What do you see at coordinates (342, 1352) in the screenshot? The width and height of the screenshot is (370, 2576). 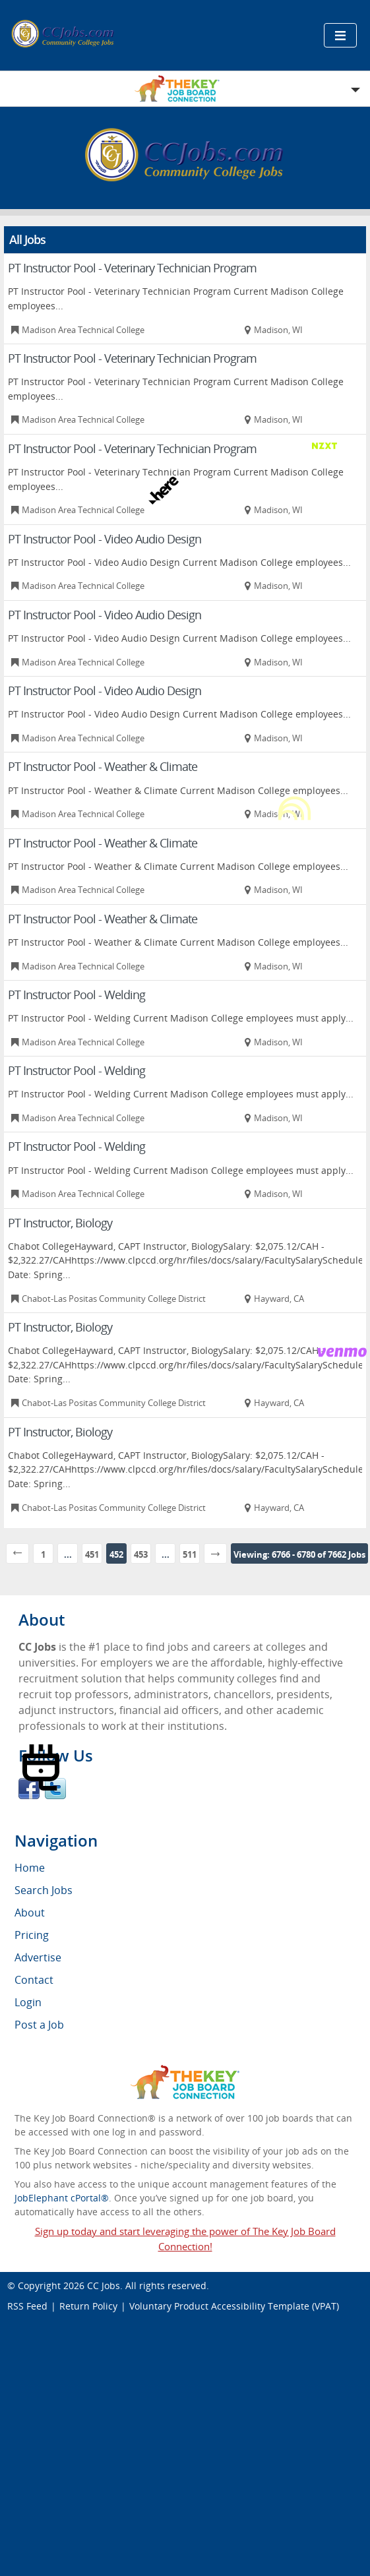 I see `open the venmo app` at bounding box center [342, 1352].